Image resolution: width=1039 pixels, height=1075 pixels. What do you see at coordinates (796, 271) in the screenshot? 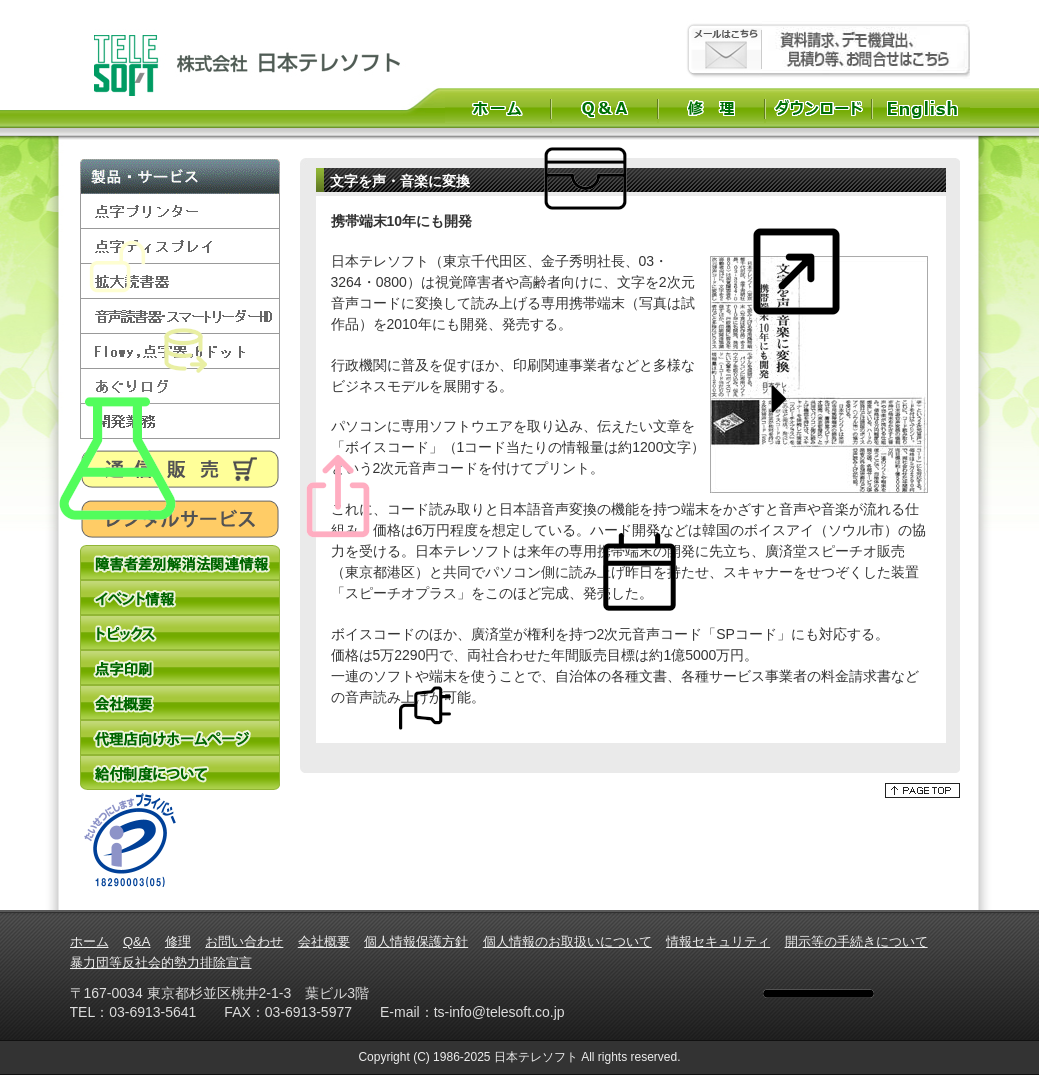
I see `open link in new window` at bounding box center [796, 271].